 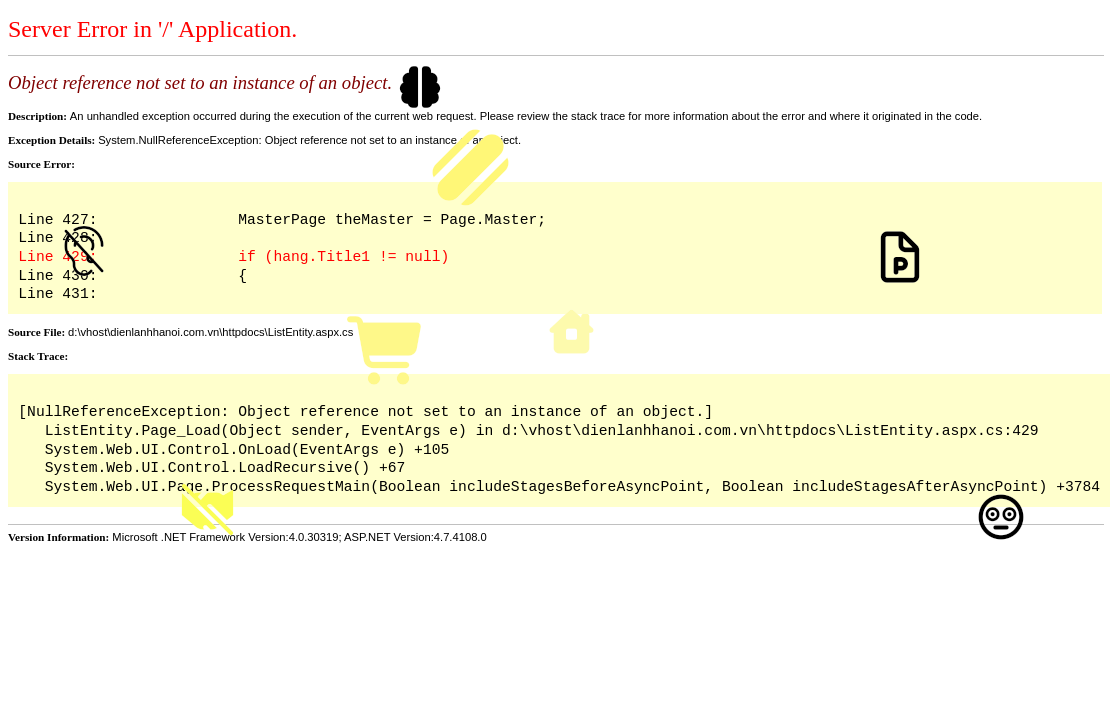 What do you see at coordinates (571, 331) in the screenshot?
I see `navigate to home screen` at bounding box center [571, 331].